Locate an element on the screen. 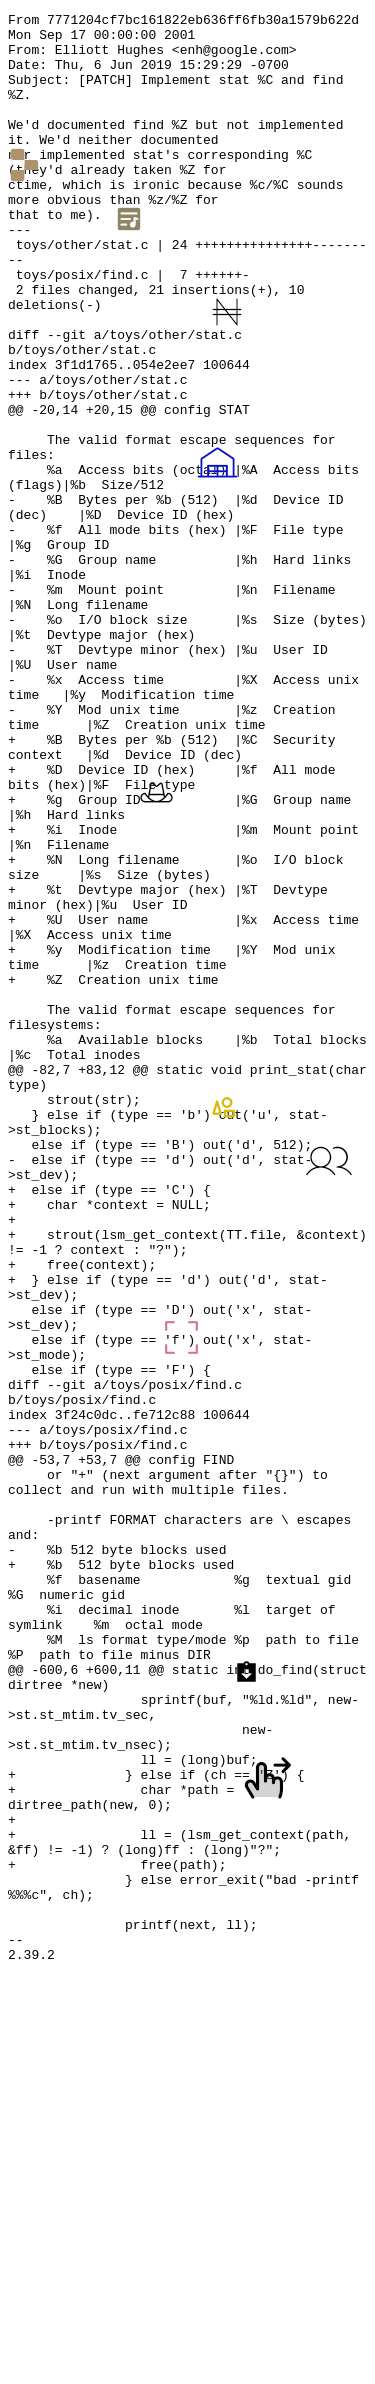 This screenshot has width=375, height=2384. access garage or parking settings is located at coordinates (217, 464).